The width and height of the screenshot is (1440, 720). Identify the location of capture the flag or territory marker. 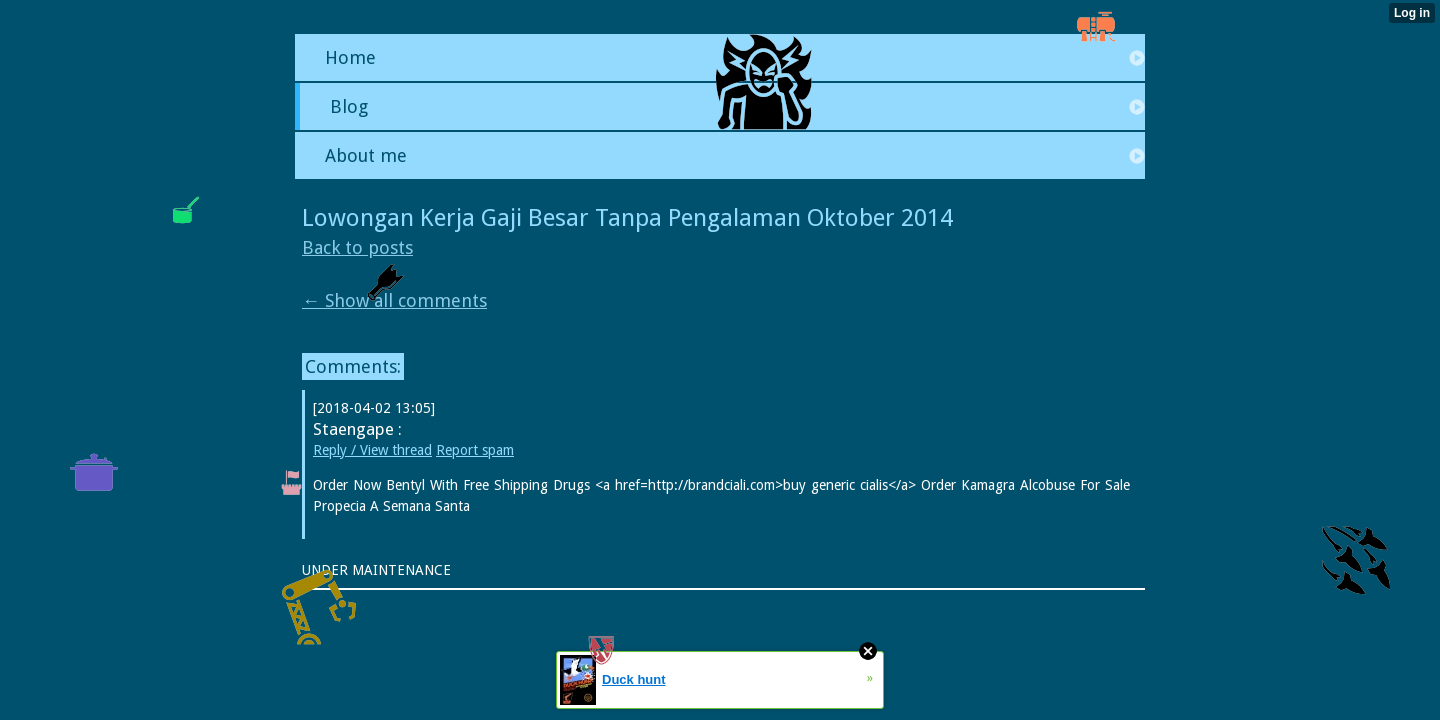
(291, 482).